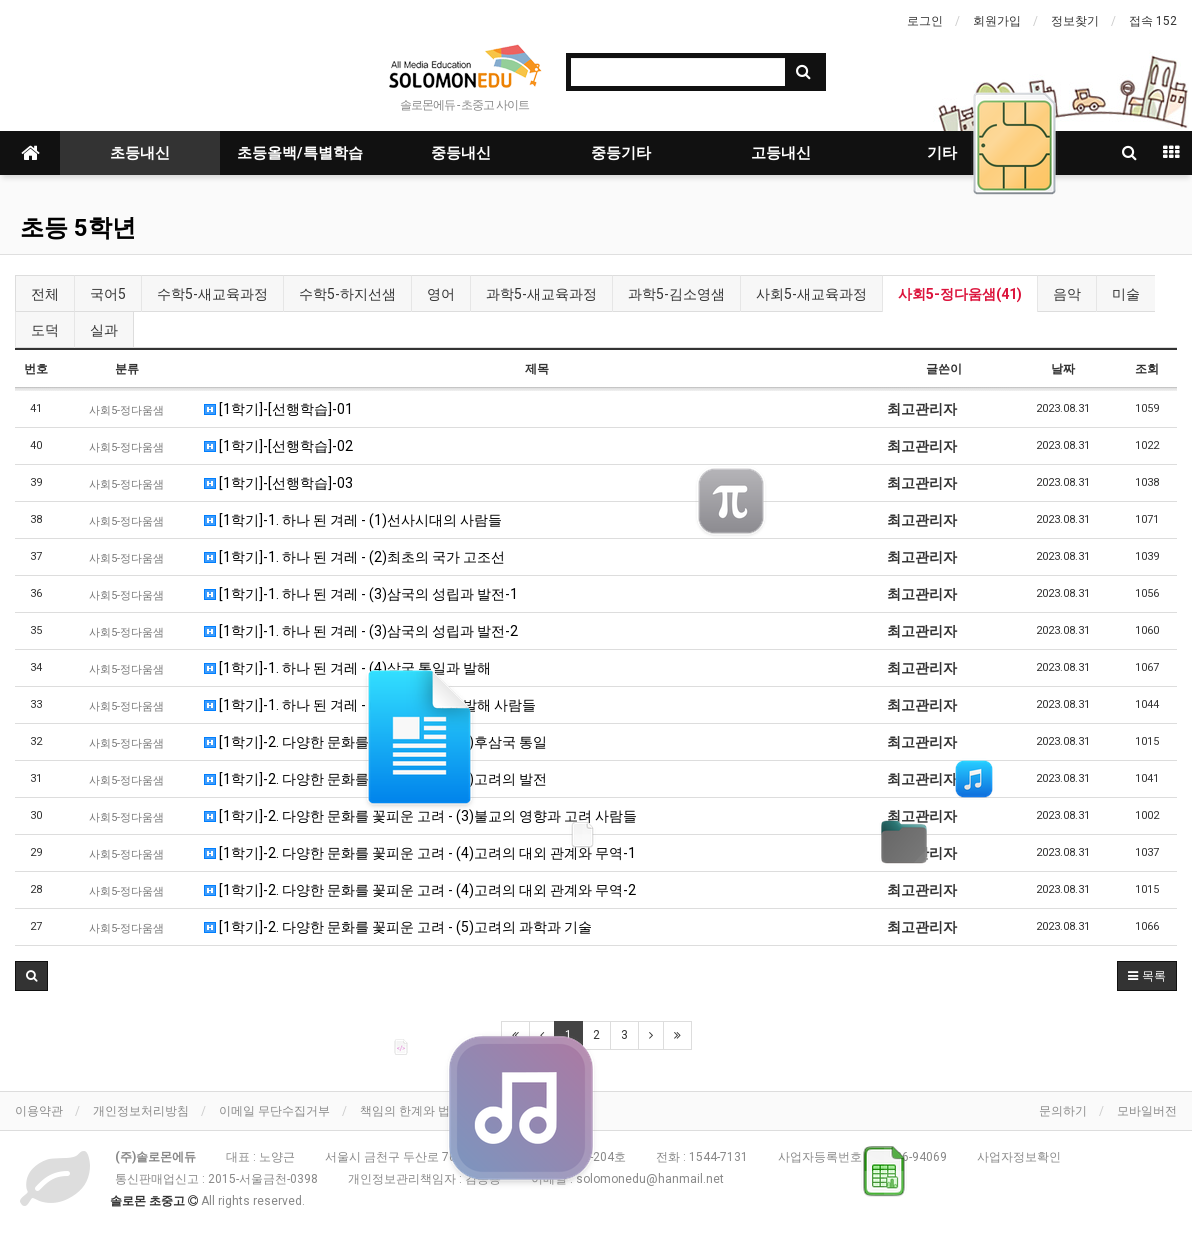 The image size is (1192, 1236). What do you see at coordinates (904, 842) in the screenshot?
I see `open folder to view contents` at bounding box center [904, 842].